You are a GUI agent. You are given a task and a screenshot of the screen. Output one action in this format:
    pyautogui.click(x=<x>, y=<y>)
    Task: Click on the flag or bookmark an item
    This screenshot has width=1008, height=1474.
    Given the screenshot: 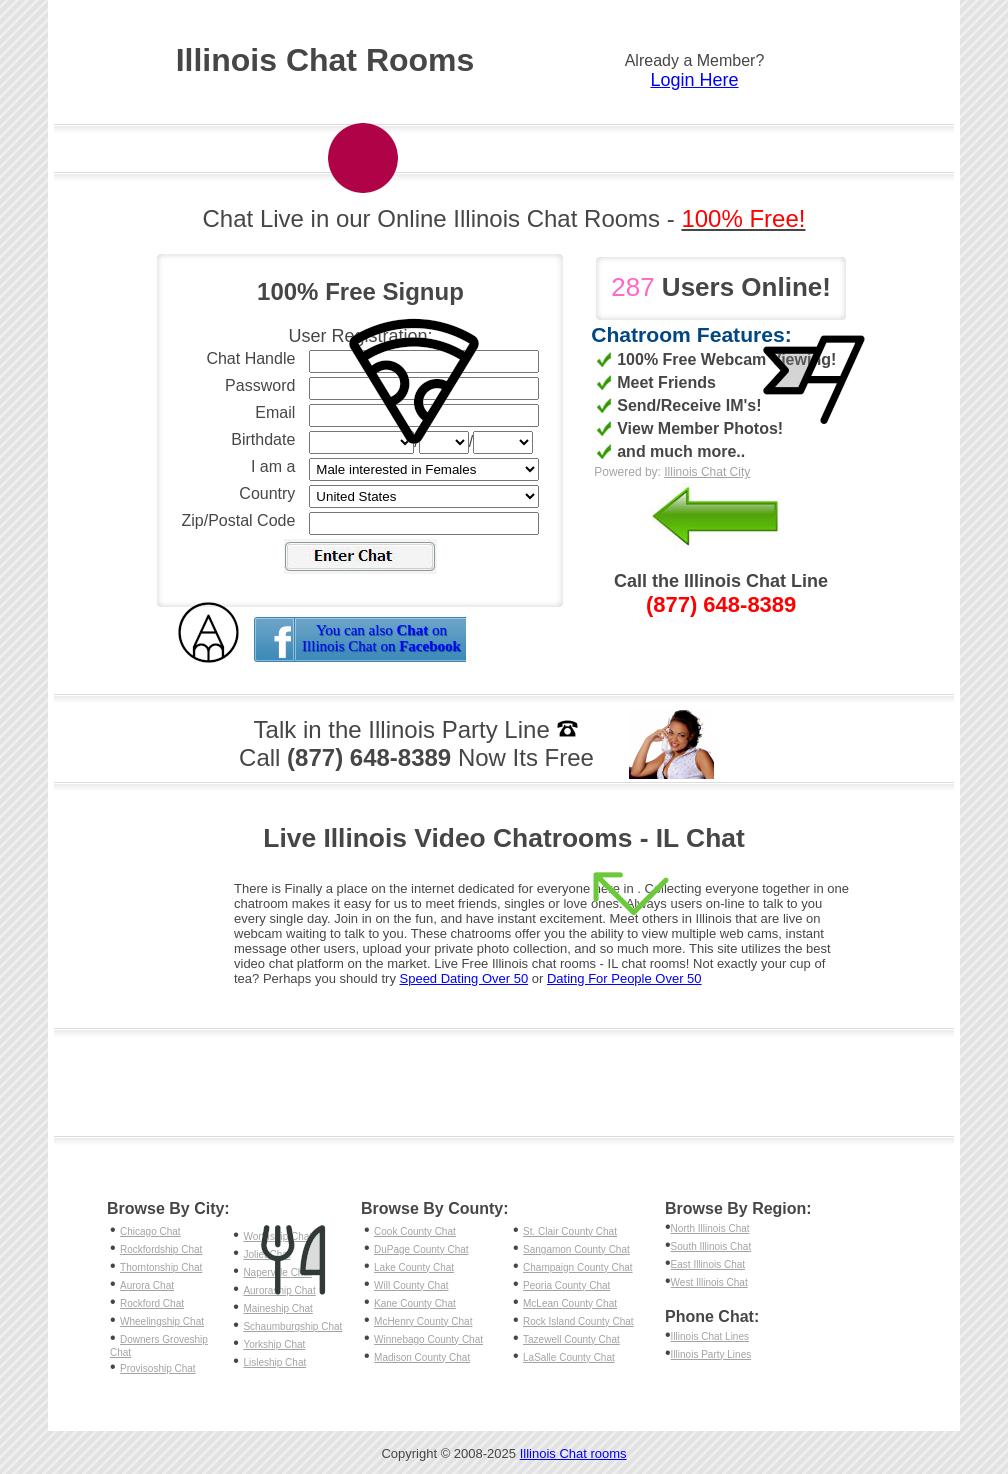 What is the action you would take?
    pyautogui.click(x=813, y=376)
    